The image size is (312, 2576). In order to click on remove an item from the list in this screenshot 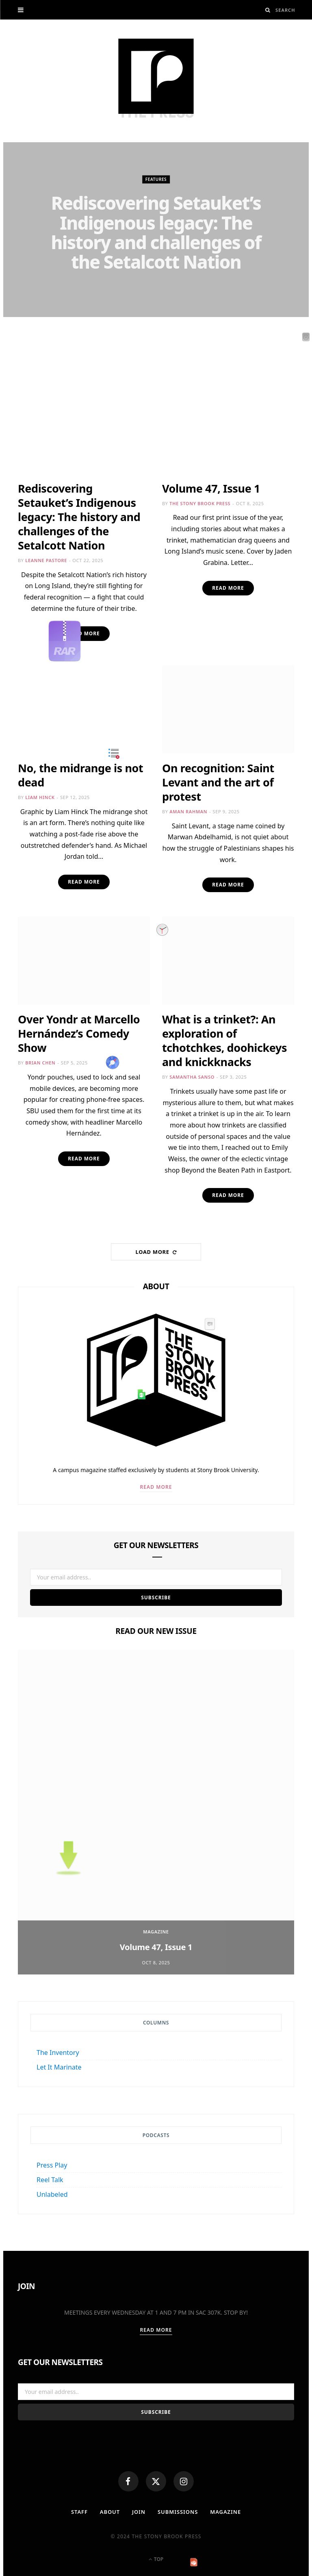, I will do `click(114, 753)`.